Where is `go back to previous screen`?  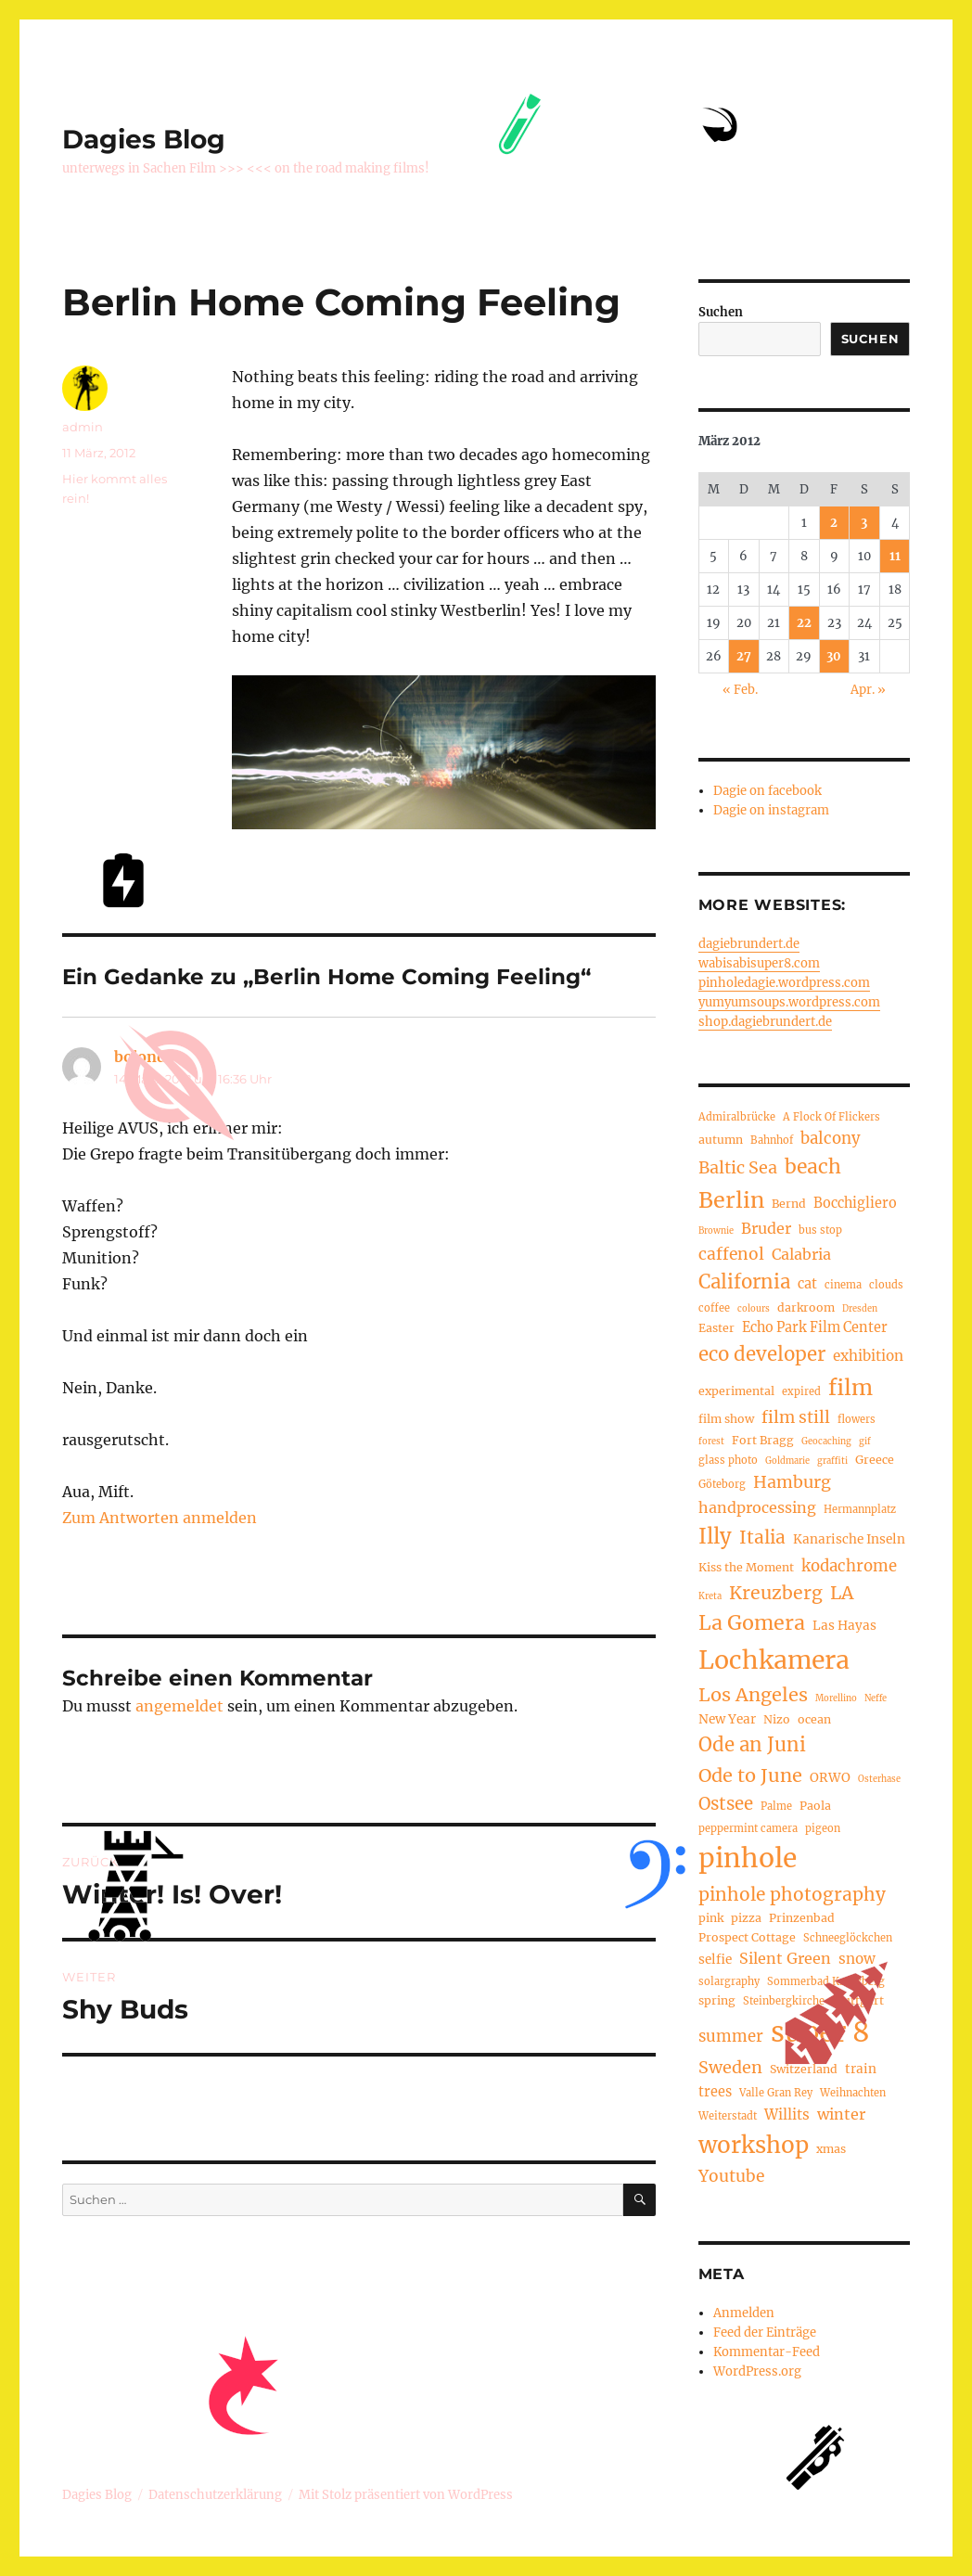
go back to previous screen is located at coordinates (720, 125).